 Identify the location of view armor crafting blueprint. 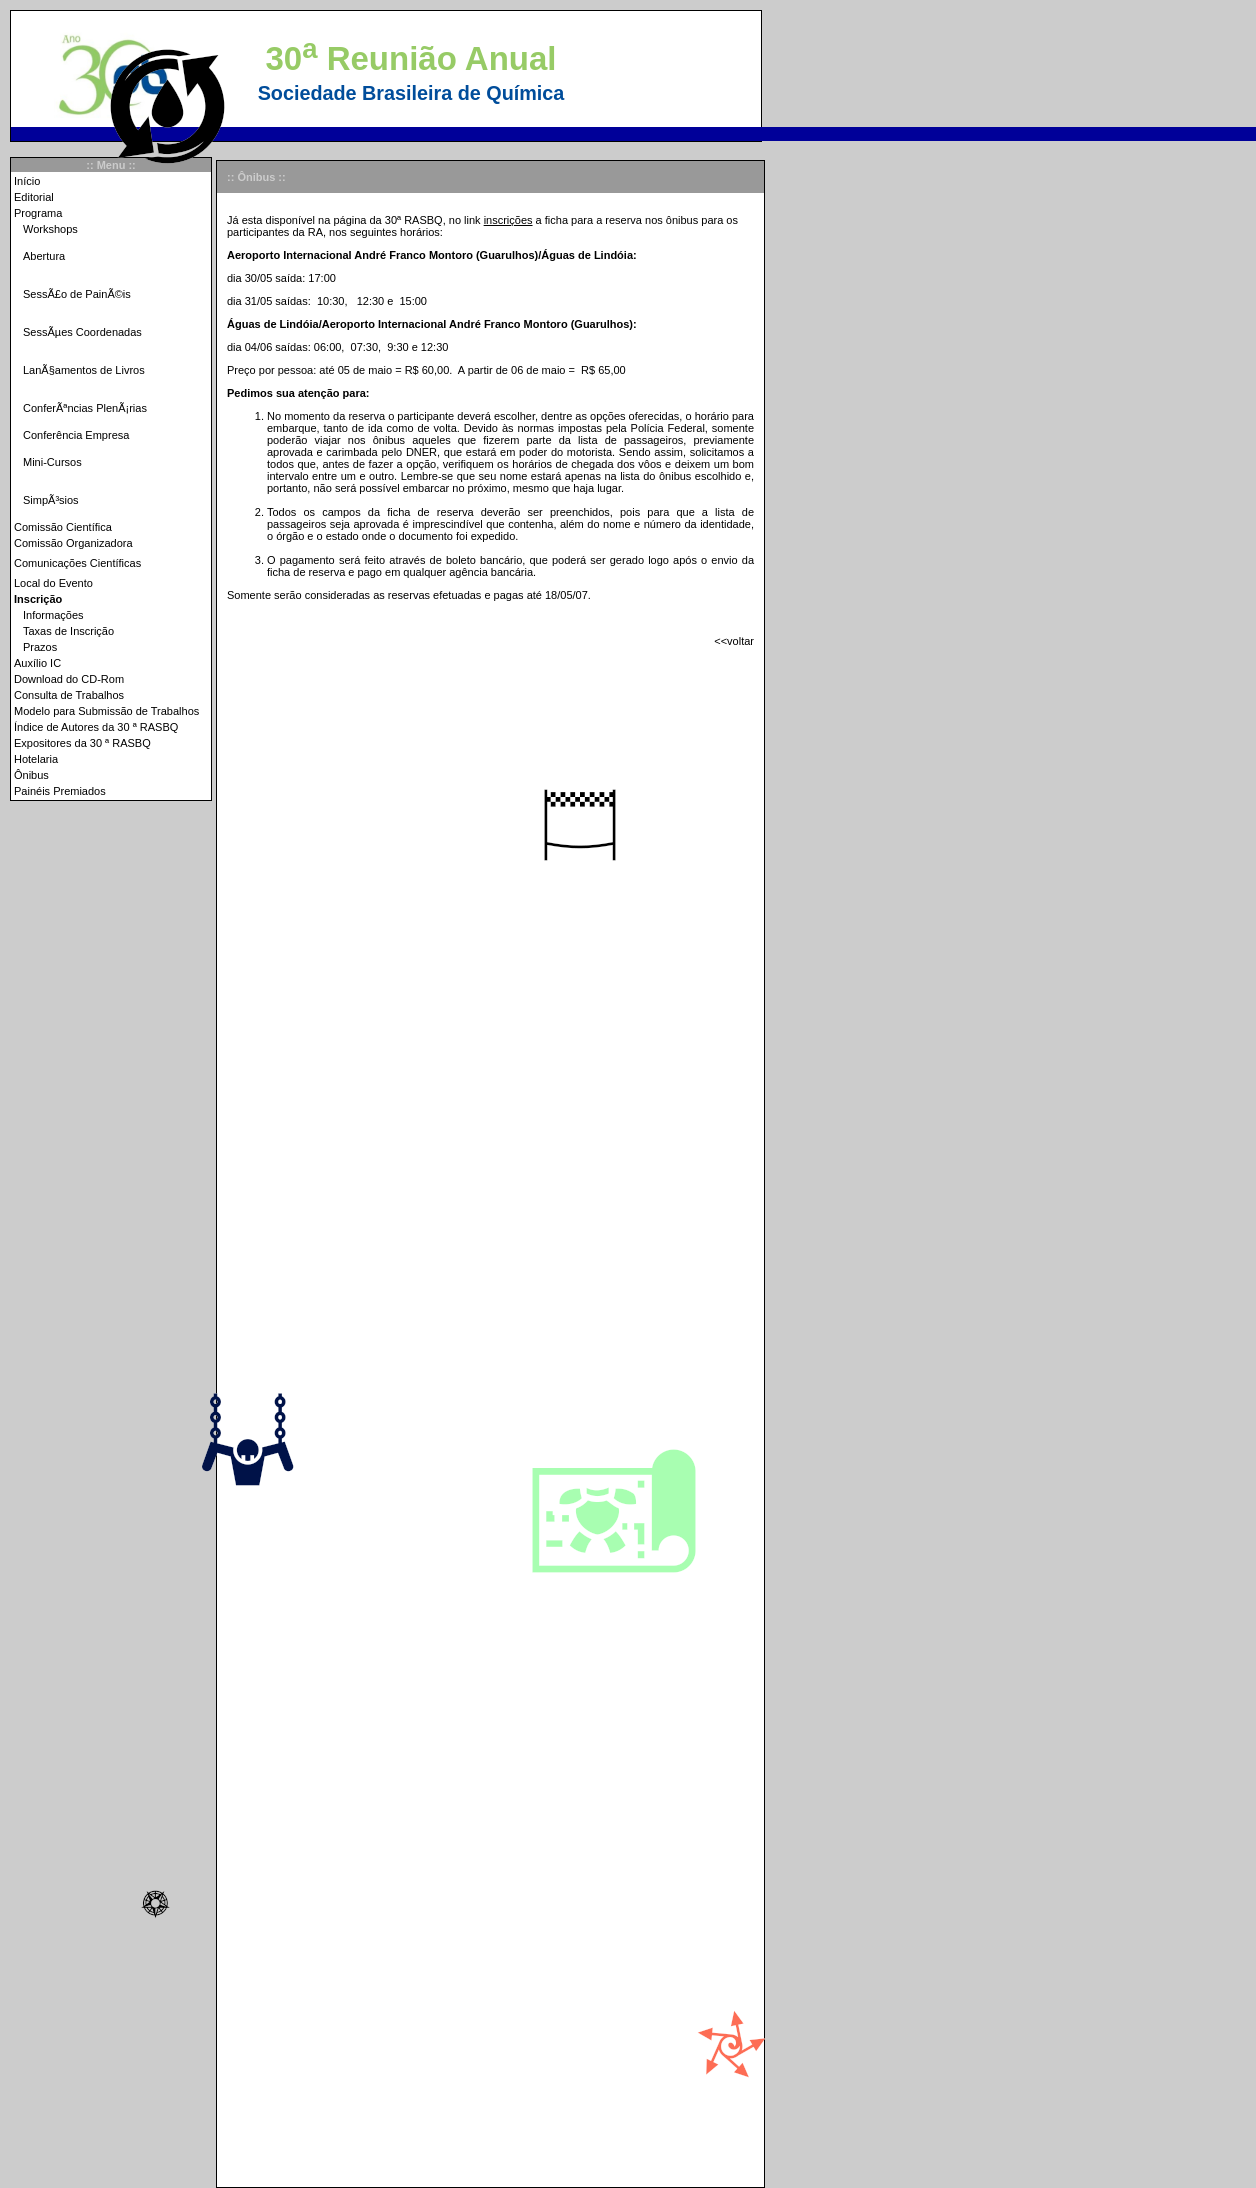
(614, 1511).